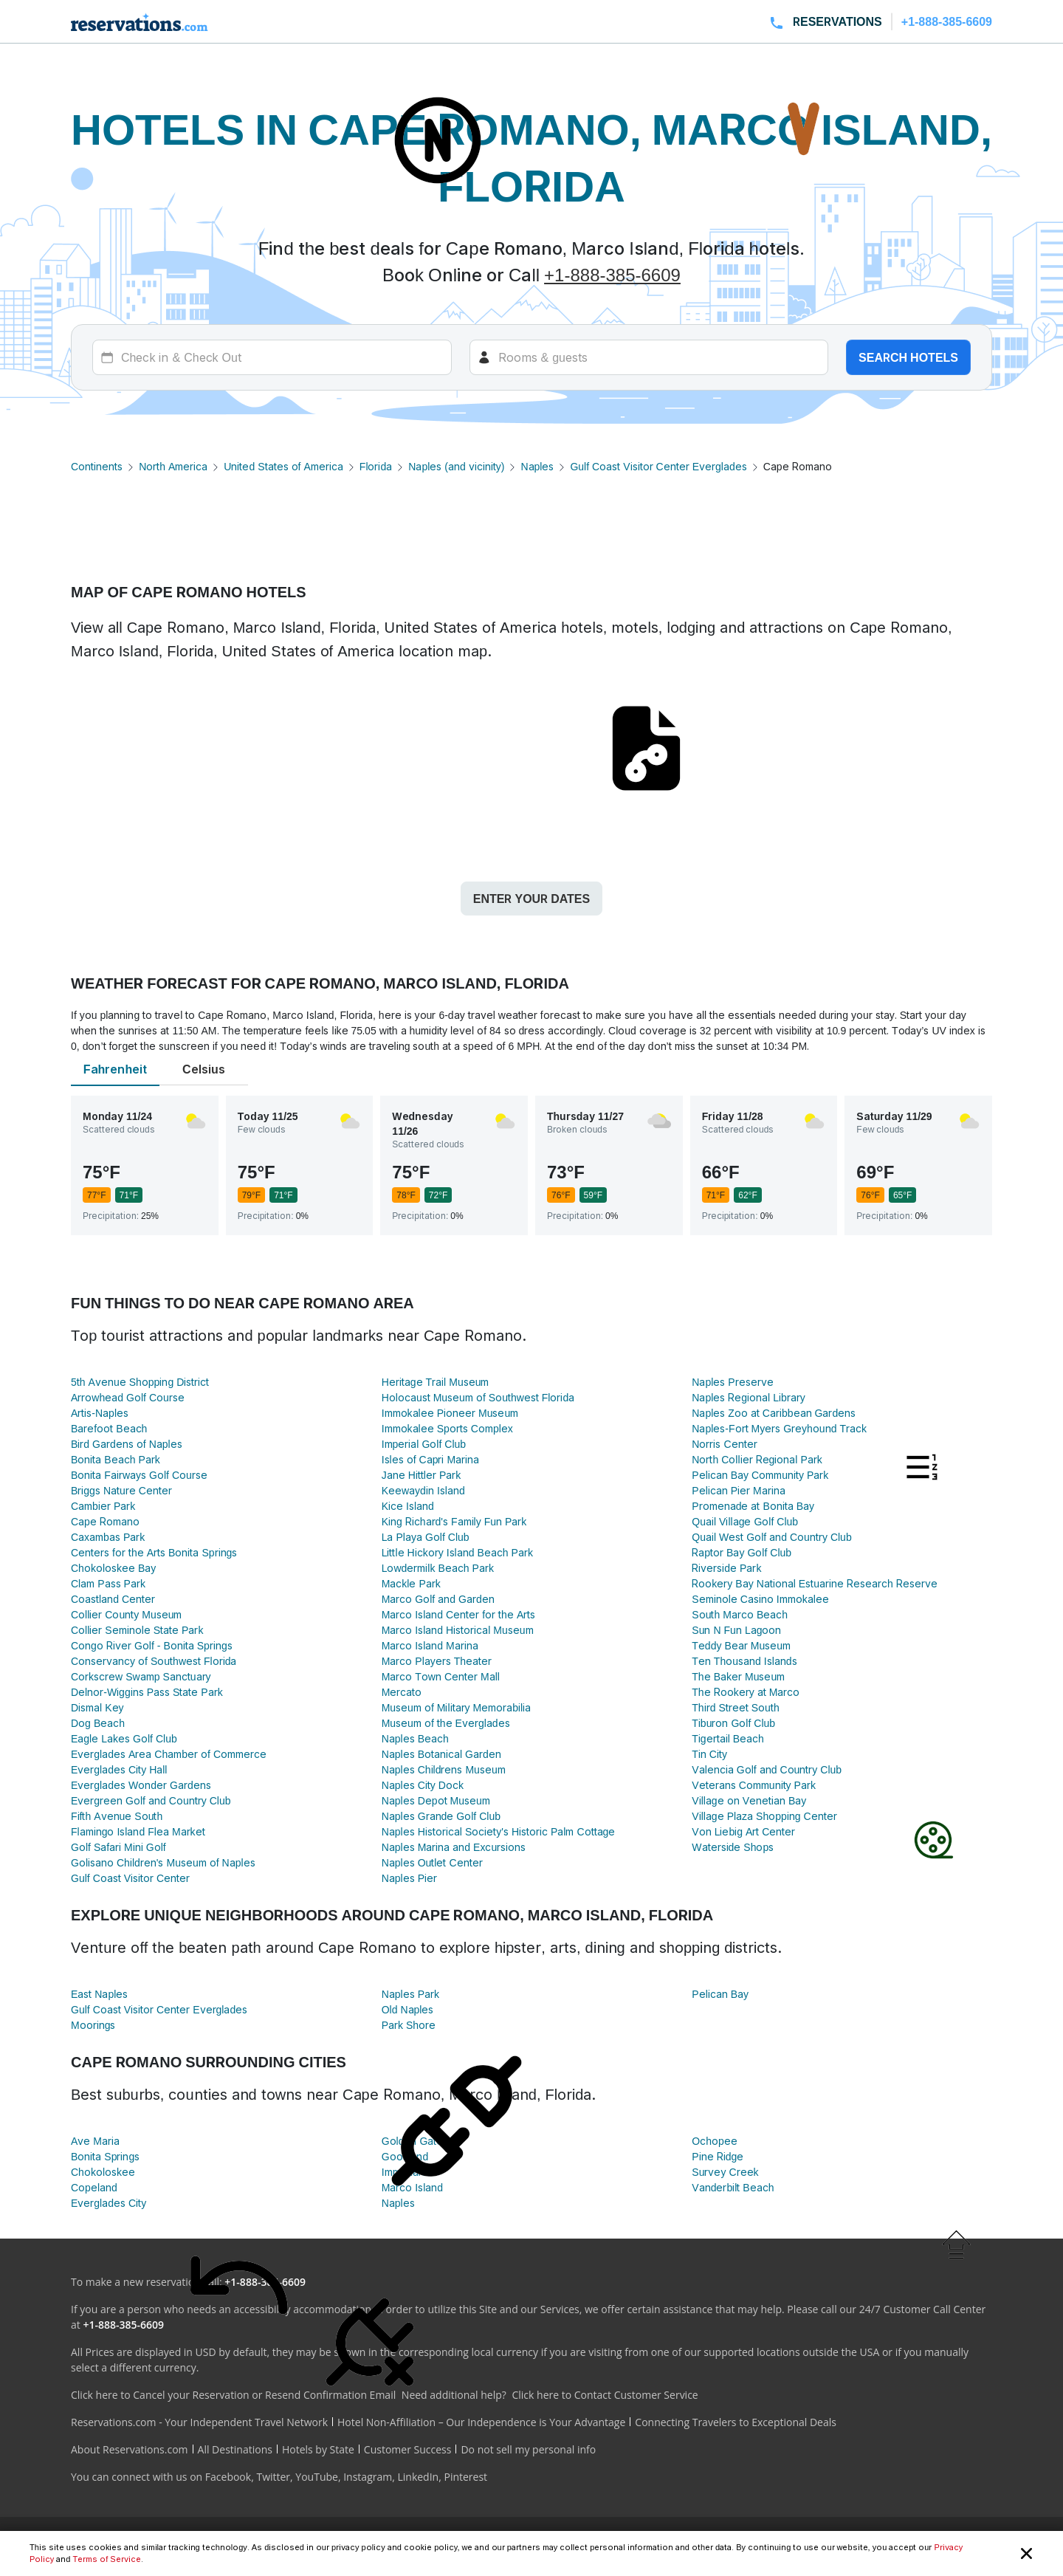 The width and height of the screenshot is (1063, 2576). Describe the element at coordinates (239, 2285) in the screenshot. I see `undo the last action` at that location.